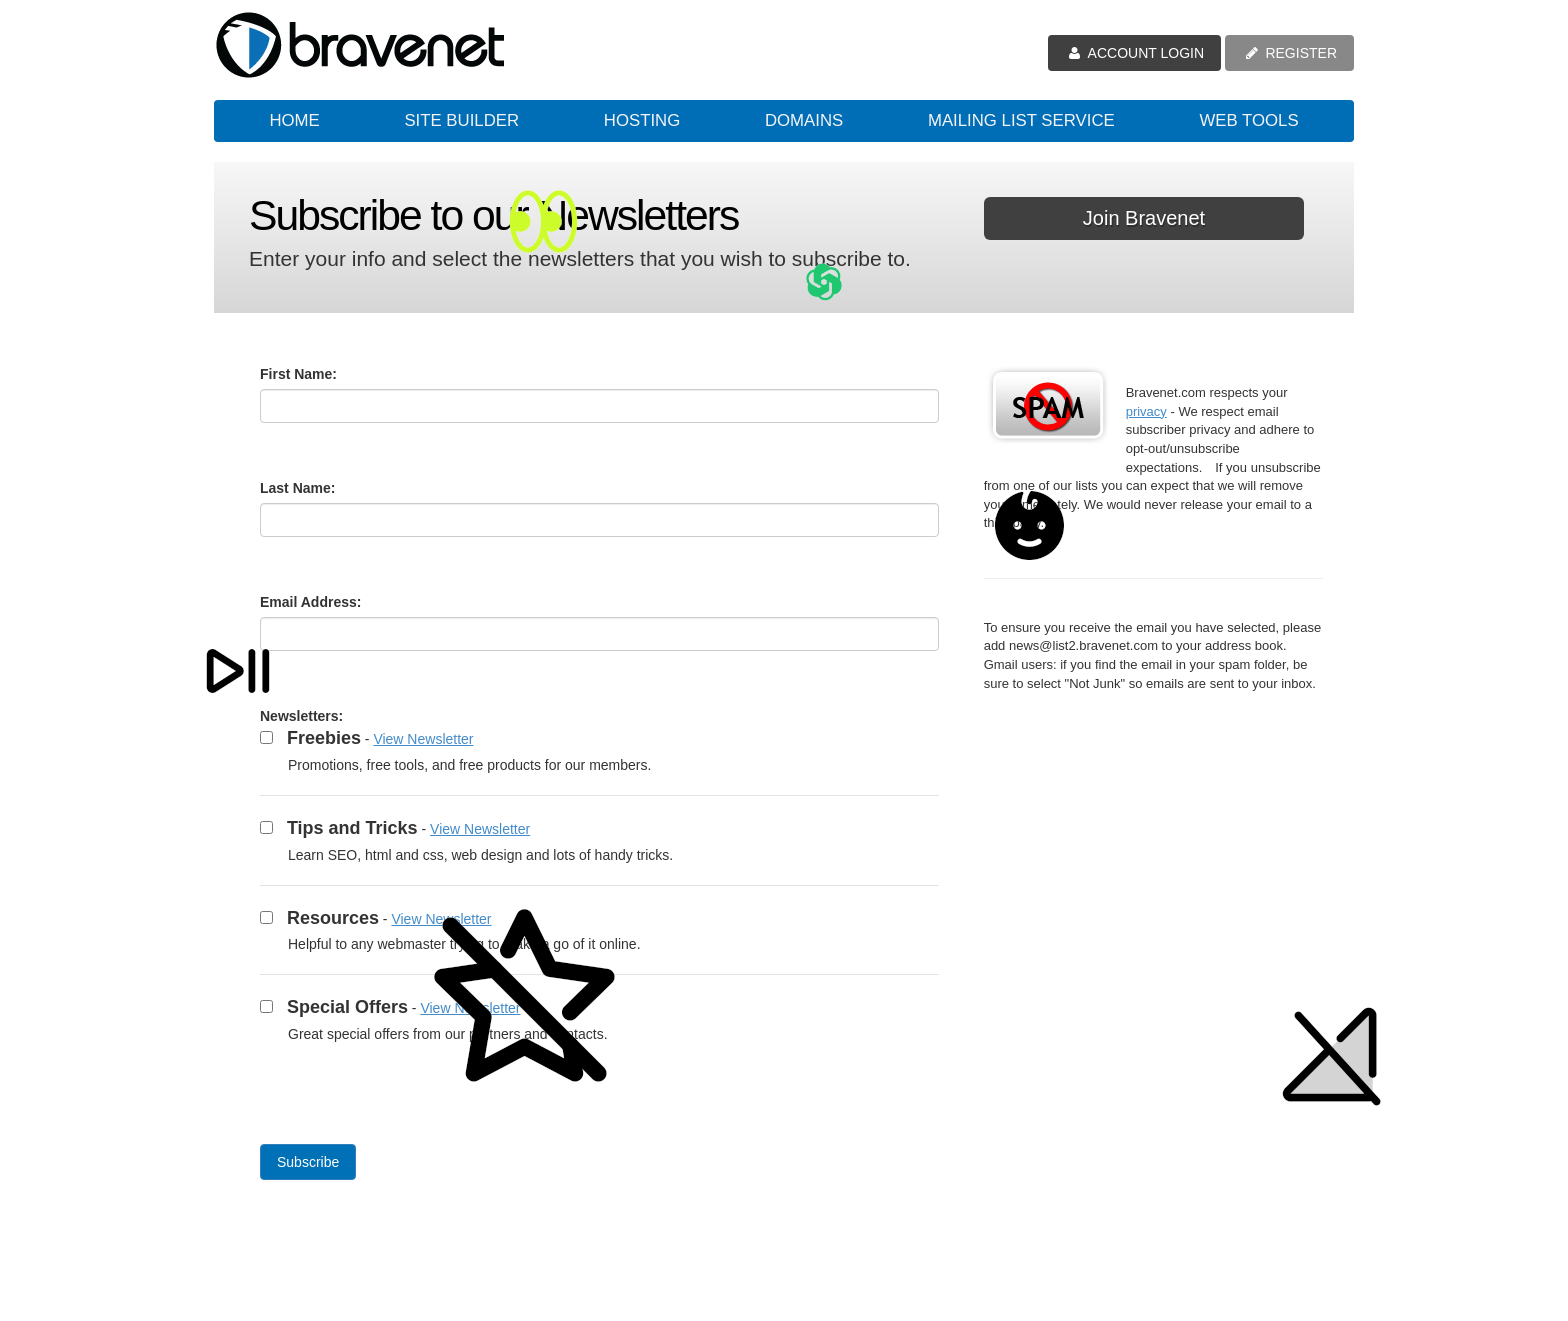  Describe the element at coordinates (238, 671) in the screenshot. I see `toggle between play and pause for media playback` at that location.